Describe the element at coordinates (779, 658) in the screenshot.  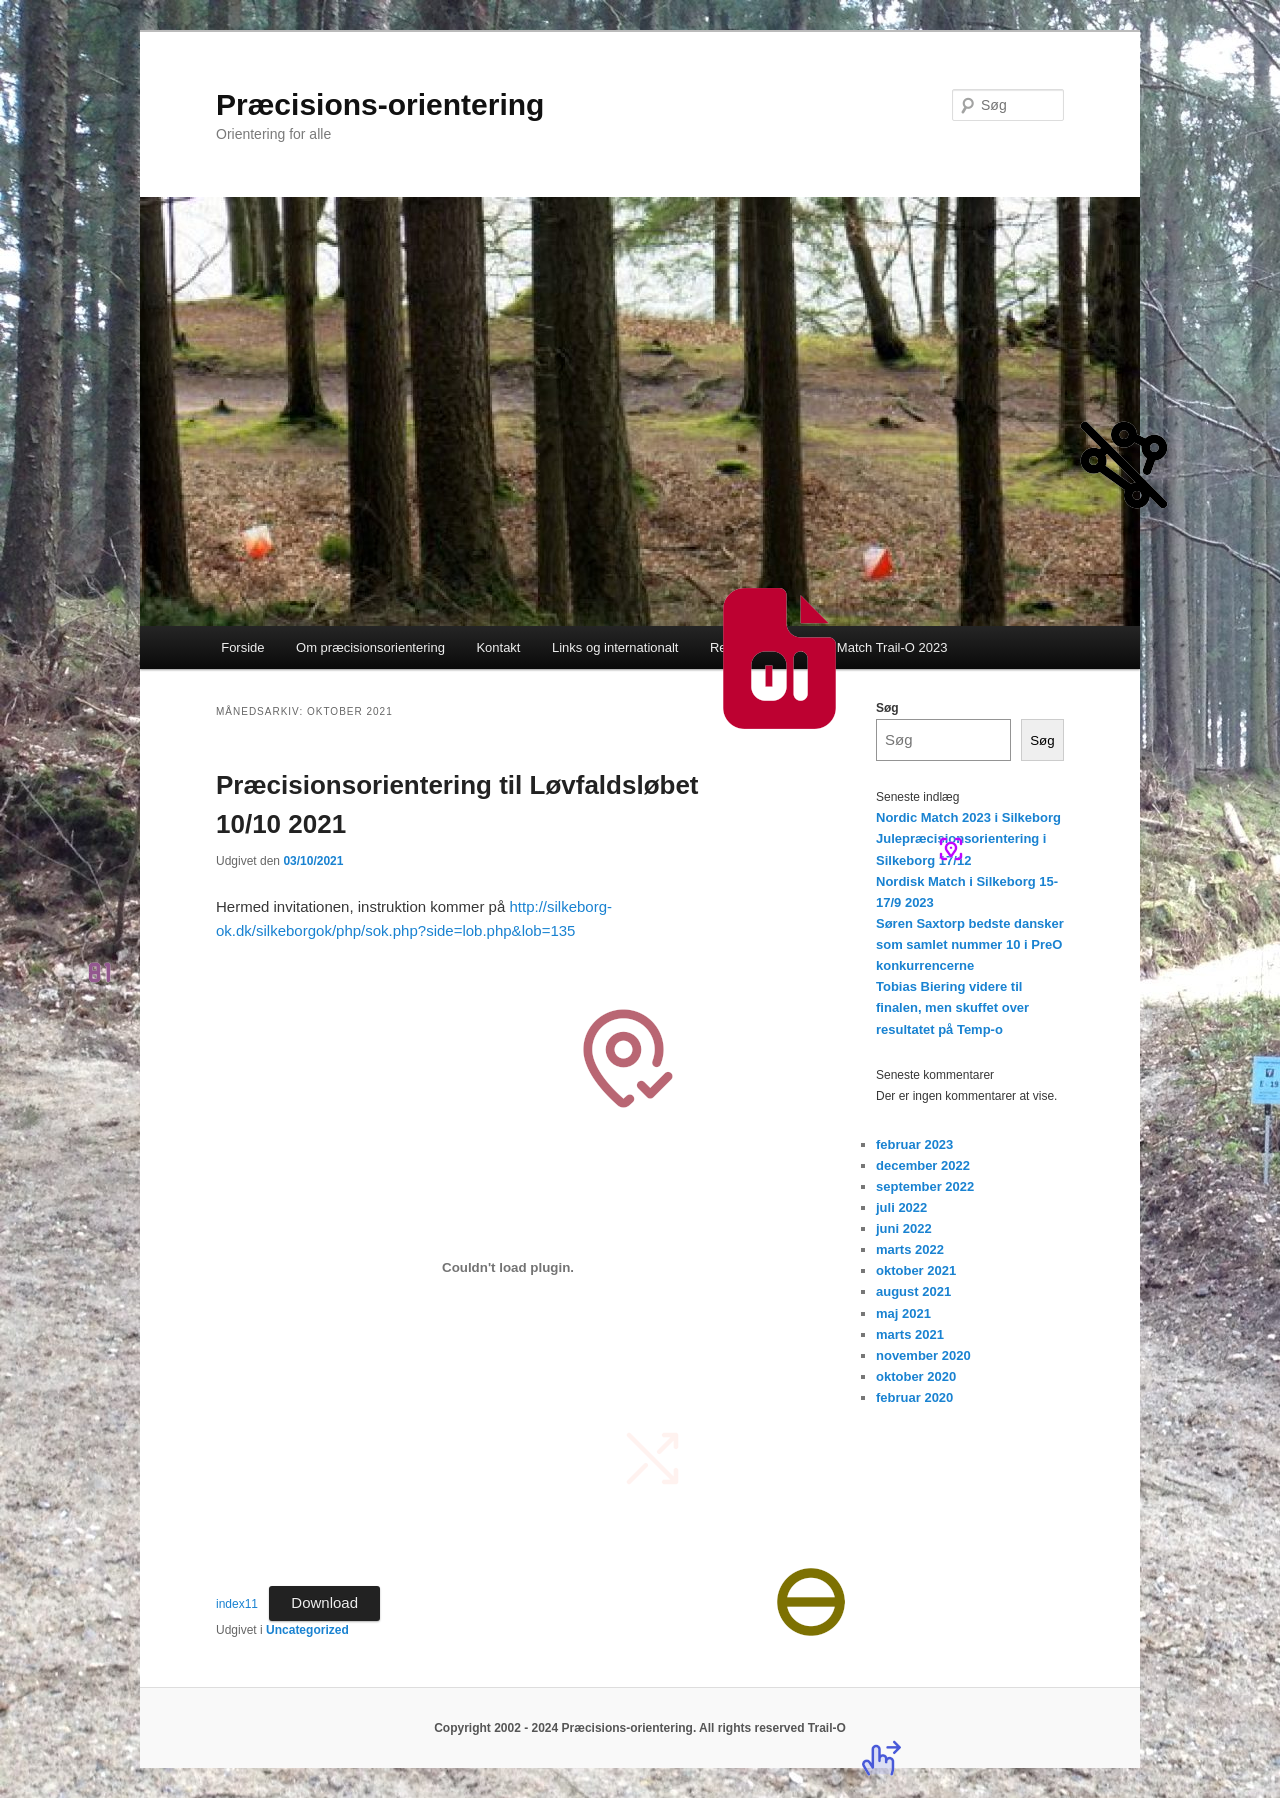
I see `view a file containing numerical data` at that location.